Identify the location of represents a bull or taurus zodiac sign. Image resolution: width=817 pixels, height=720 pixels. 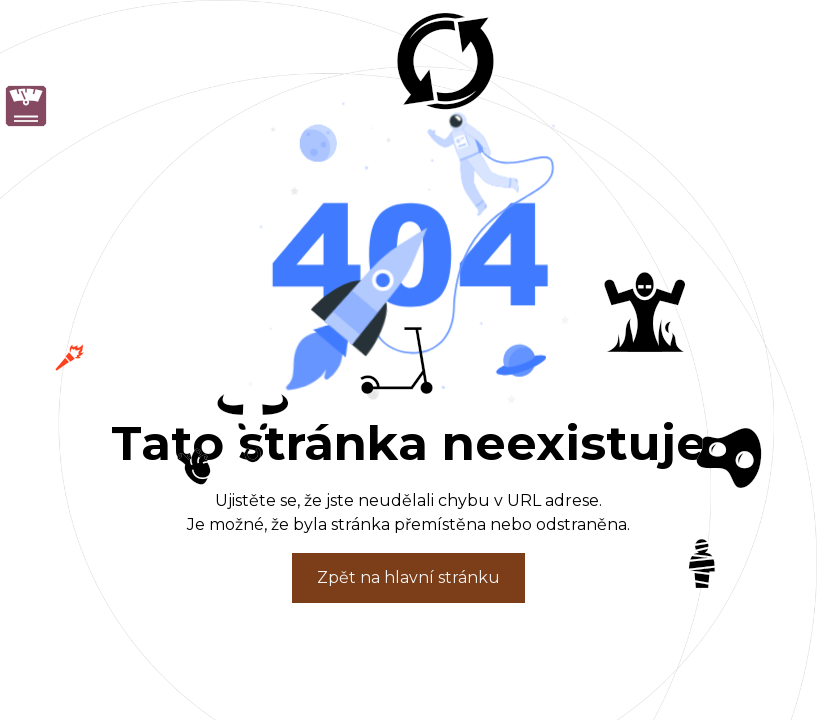
(252, 428).